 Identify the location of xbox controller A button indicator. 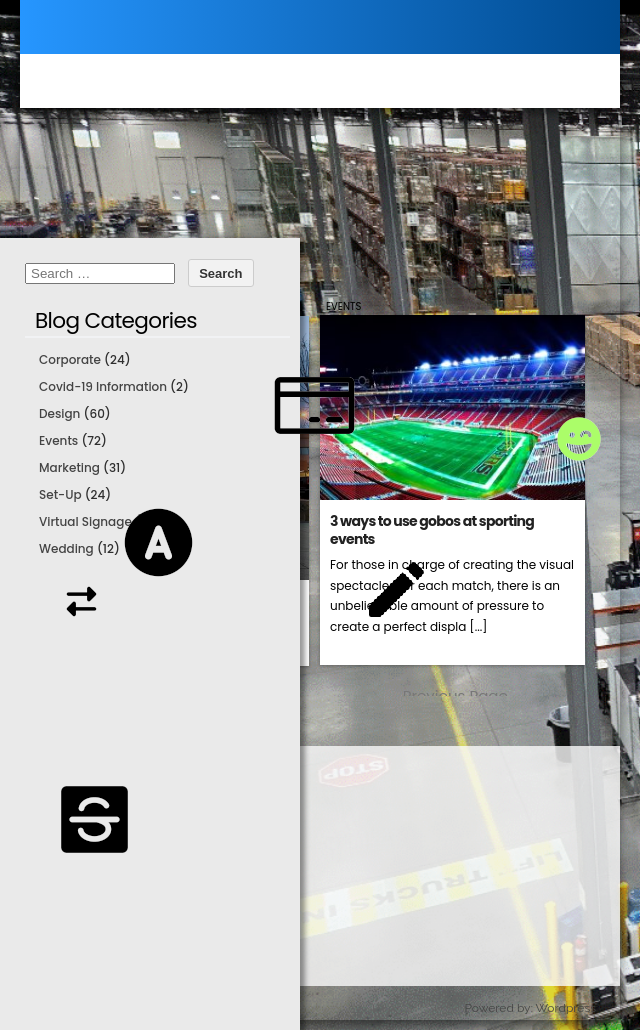
(158, 542).